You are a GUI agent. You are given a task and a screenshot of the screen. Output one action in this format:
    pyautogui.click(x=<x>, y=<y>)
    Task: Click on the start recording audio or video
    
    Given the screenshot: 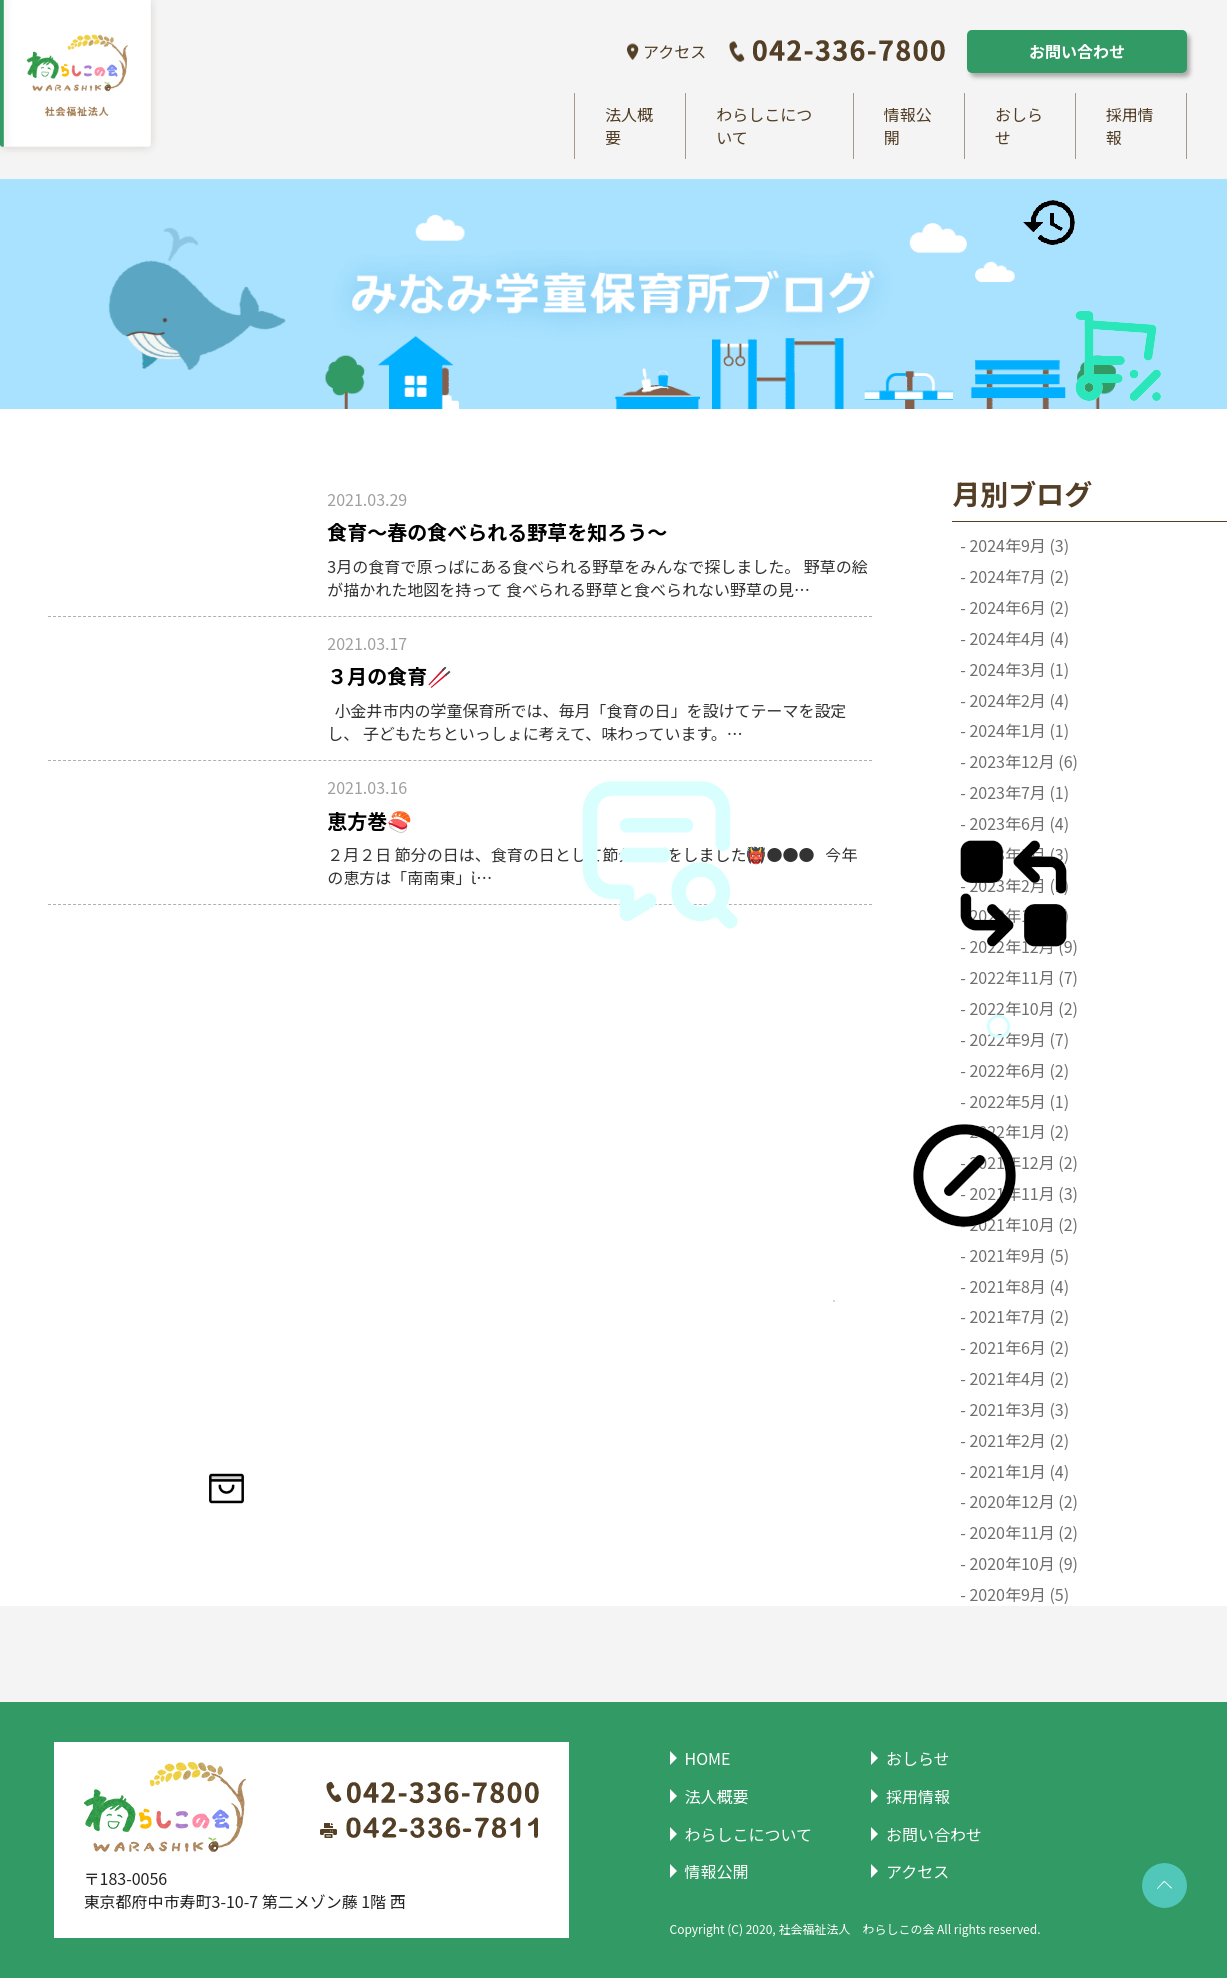 What is the action you would take?
    pyautogui.click(x=998, y=1026)
    